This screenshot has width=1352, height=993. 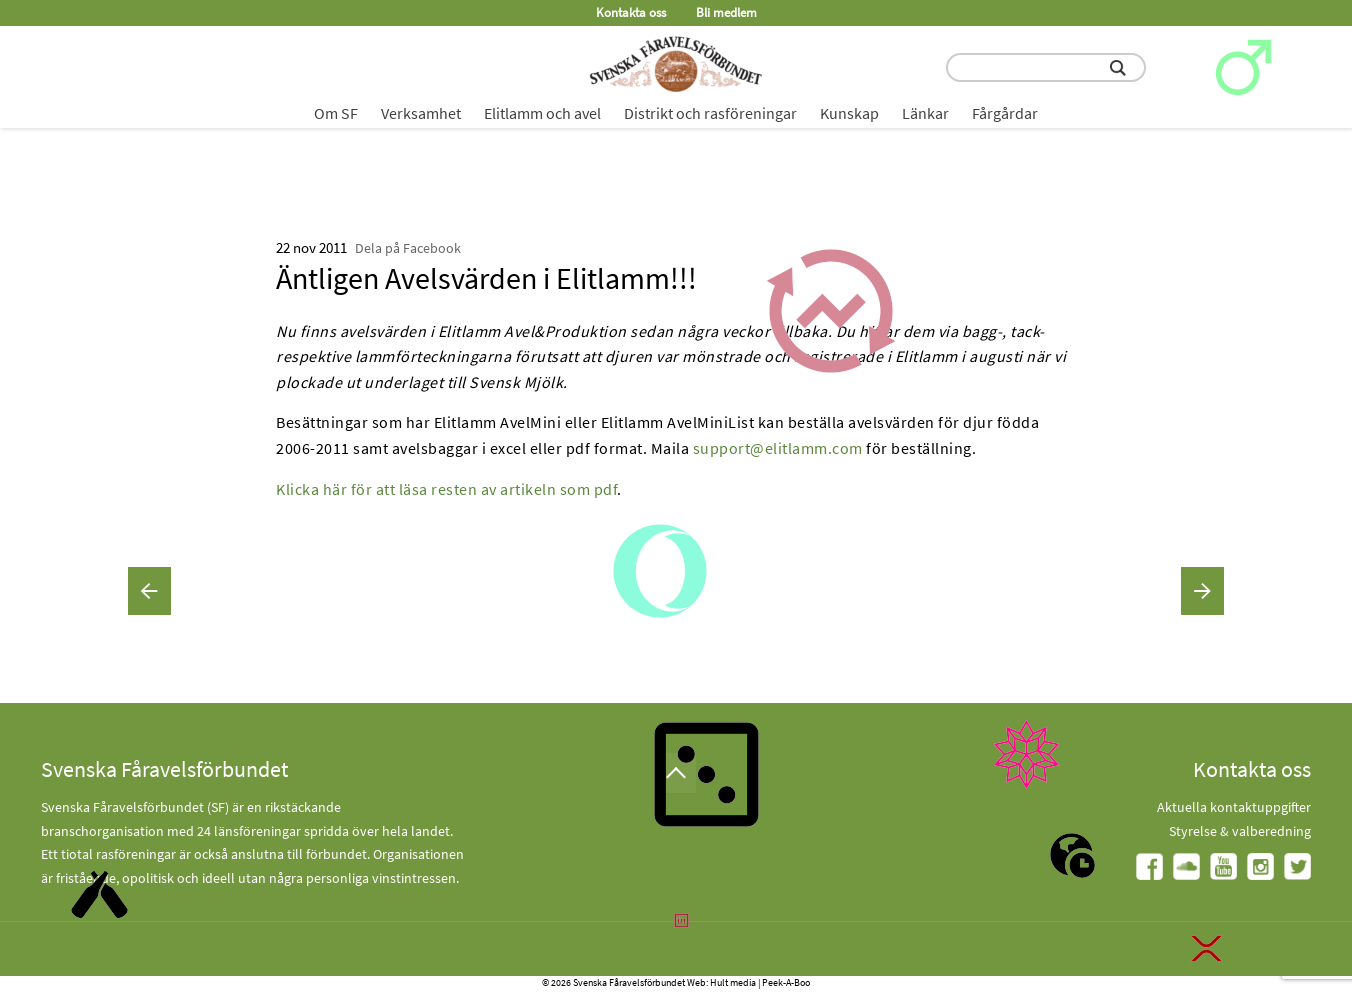 I want to click on open the Untappd app, so click(x=99, y=894).